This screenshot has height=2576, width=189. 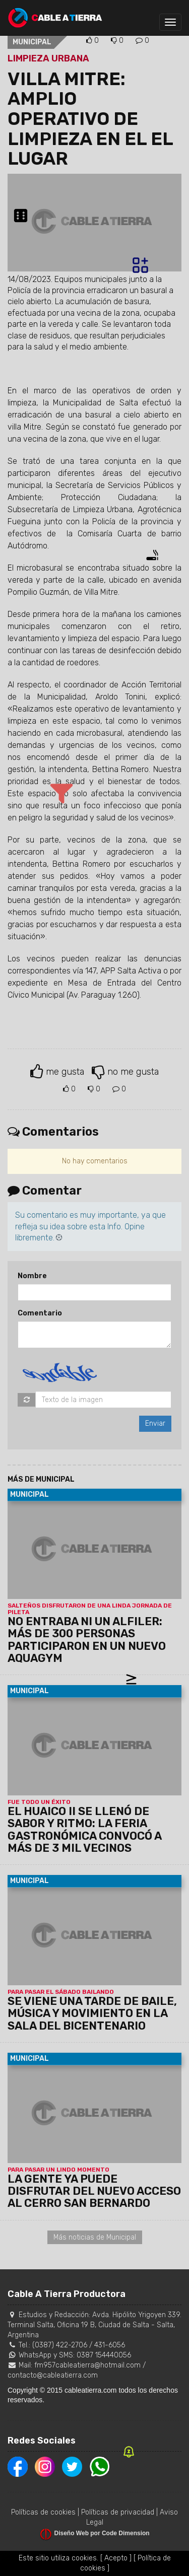 What do you see at coordinates (131, 1679) in the screenshot?
I see `indicates a minimum value requirement` at bounding box center [131, 1679].